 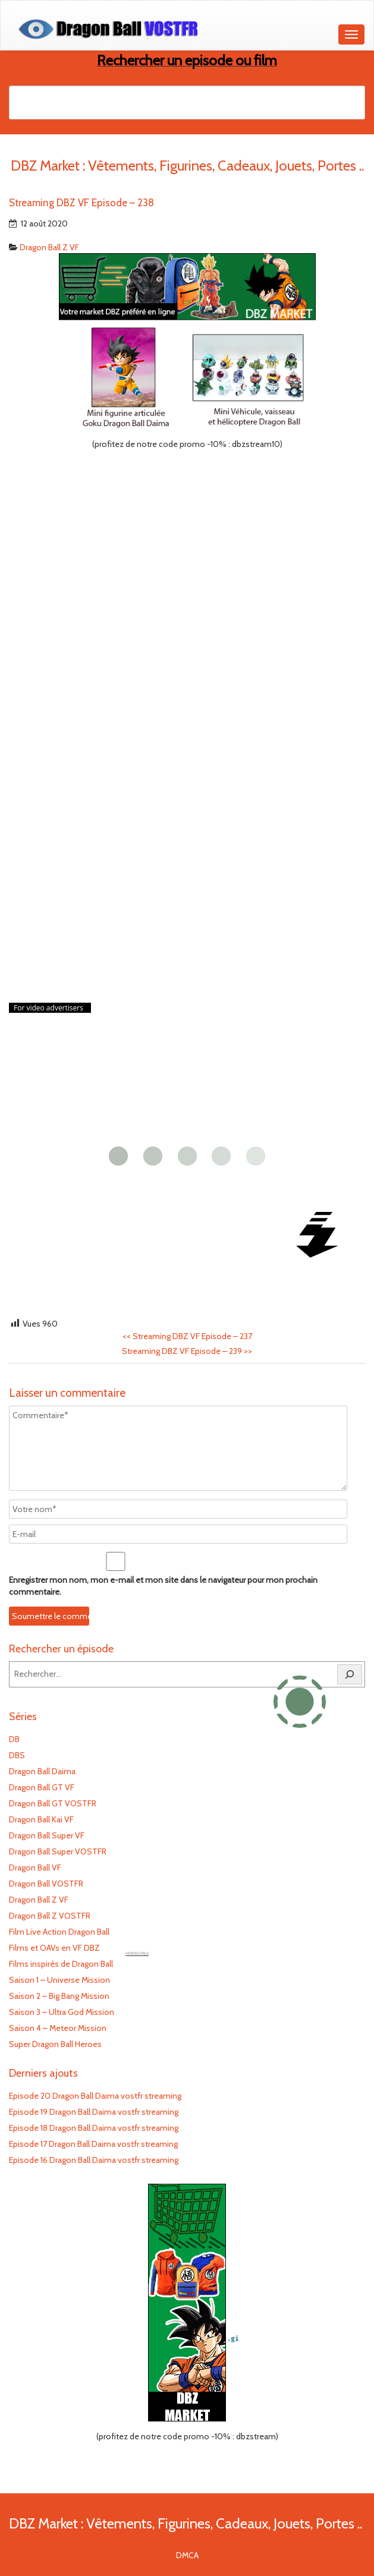 I want to click on rolldown bundler logo, so click(x=317, y=1235).